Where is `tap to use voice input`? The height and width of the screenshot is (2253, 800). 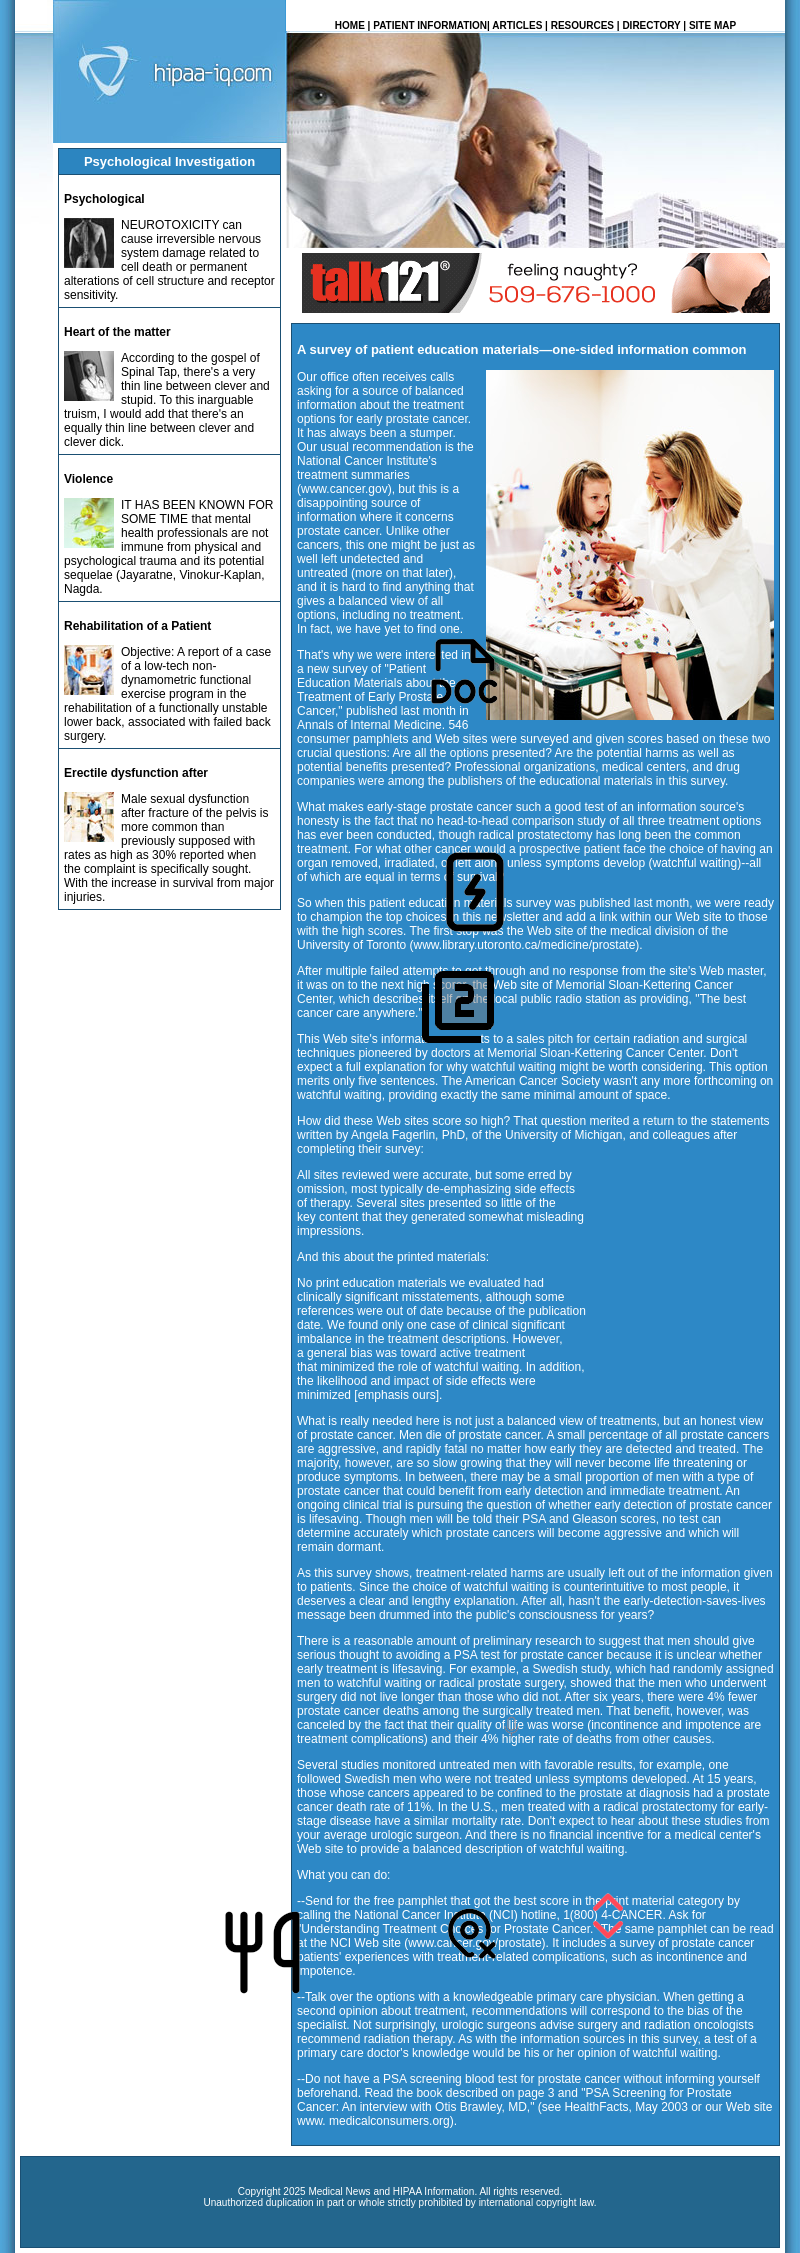
tap to use voice input is located at coordinates (511, 1726).